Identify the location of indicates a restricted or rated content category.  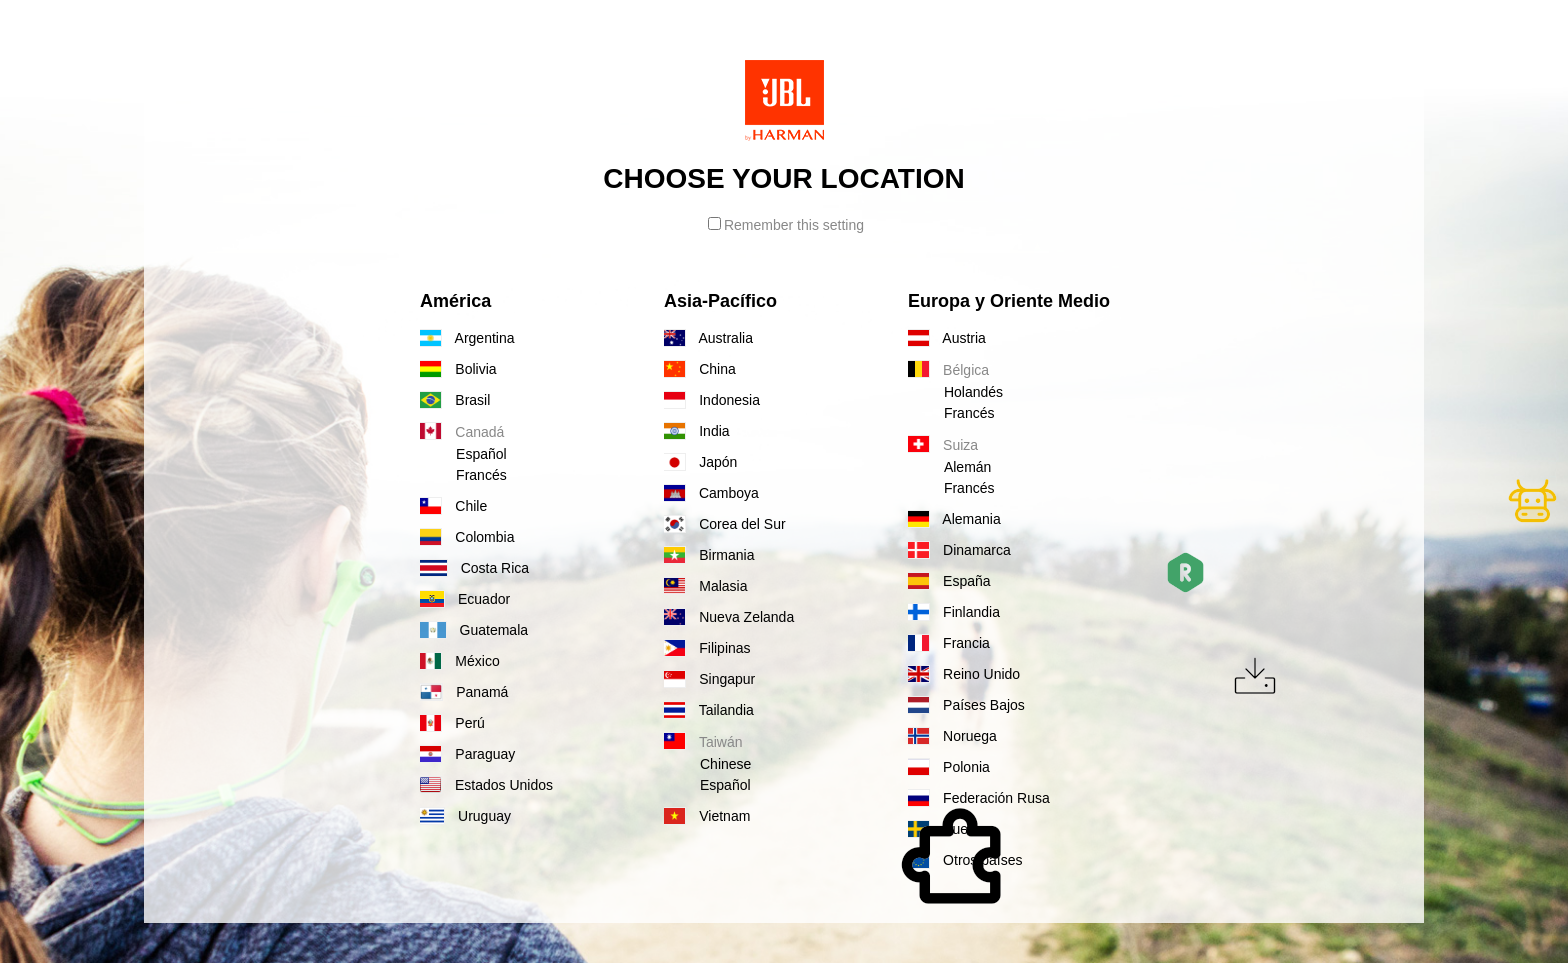
(1185, 572).